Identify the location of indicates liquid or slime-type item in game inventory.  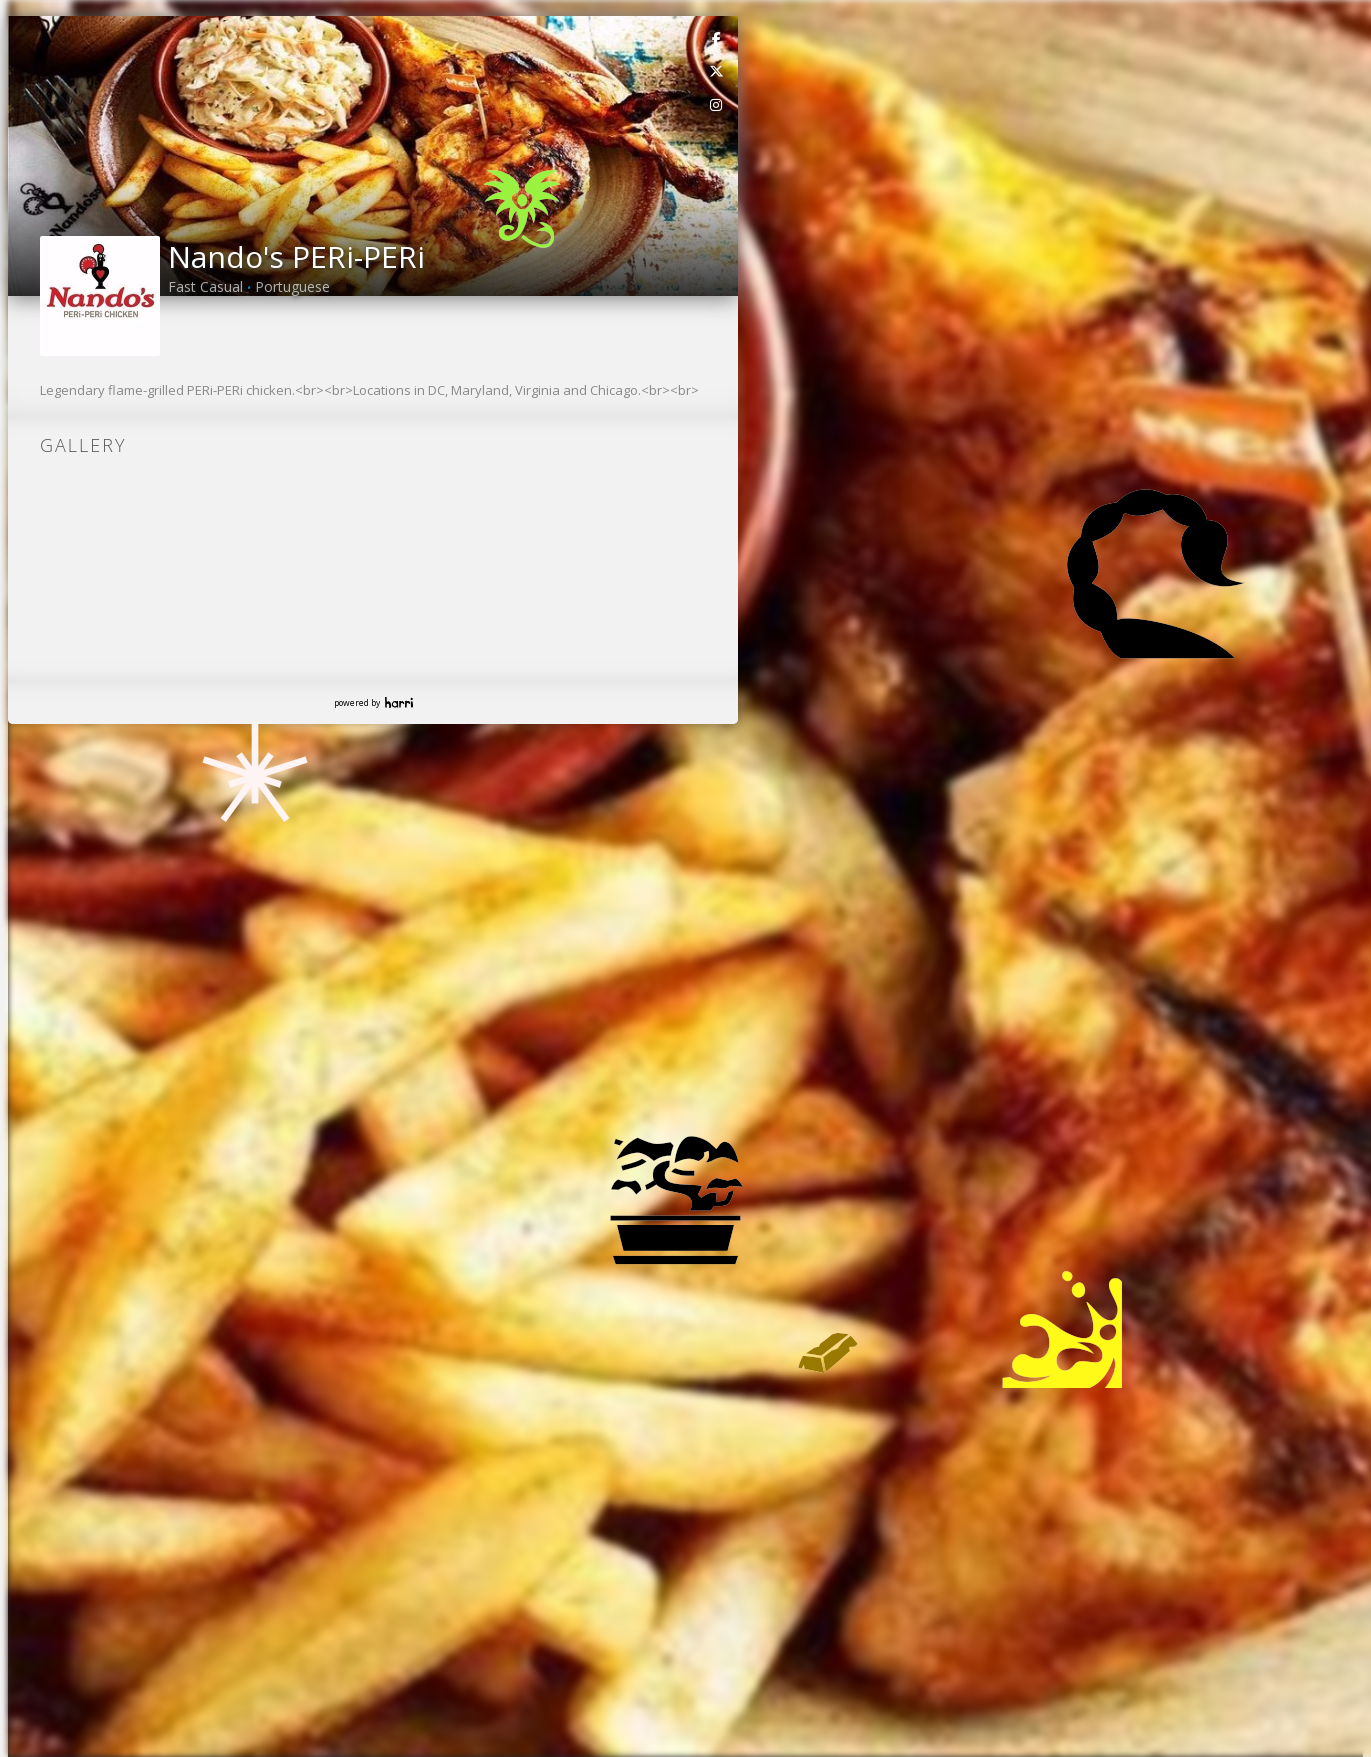
(1062, 1328).